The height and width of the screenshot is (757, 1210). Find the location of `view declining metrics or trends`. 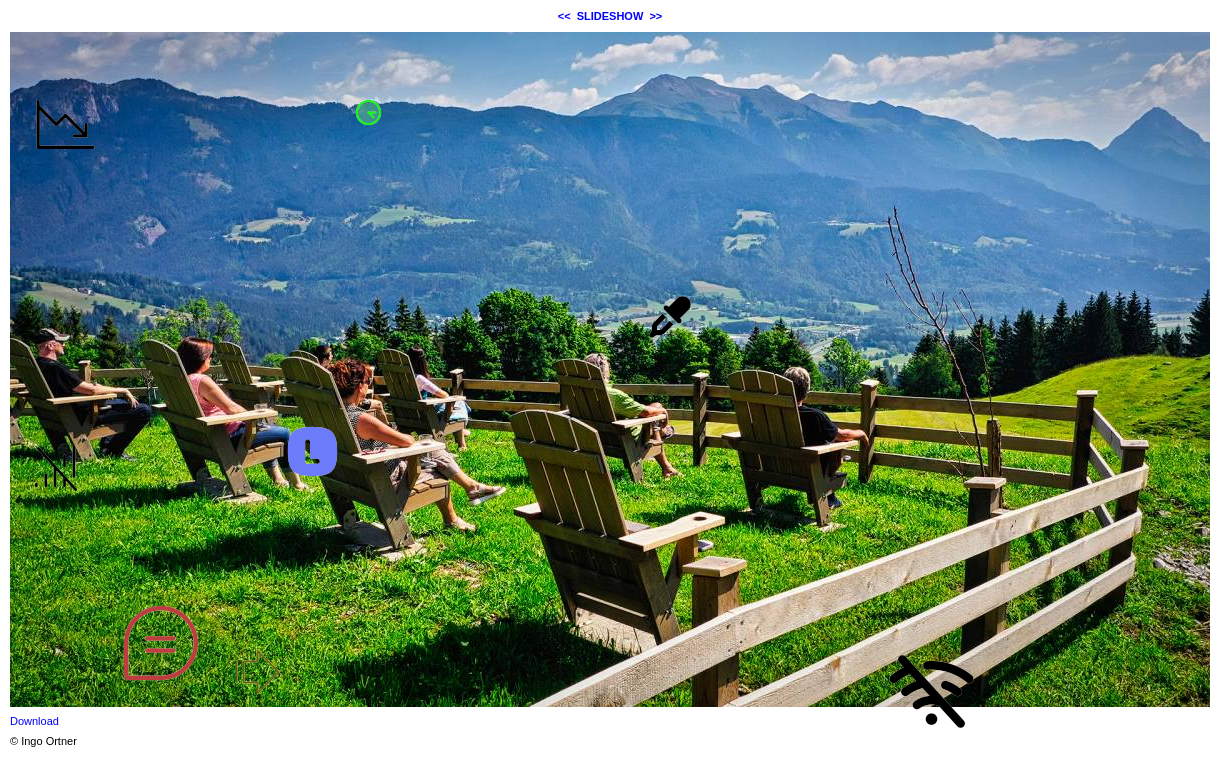

view declining metrics or trends is located at coordinates (65, 124).